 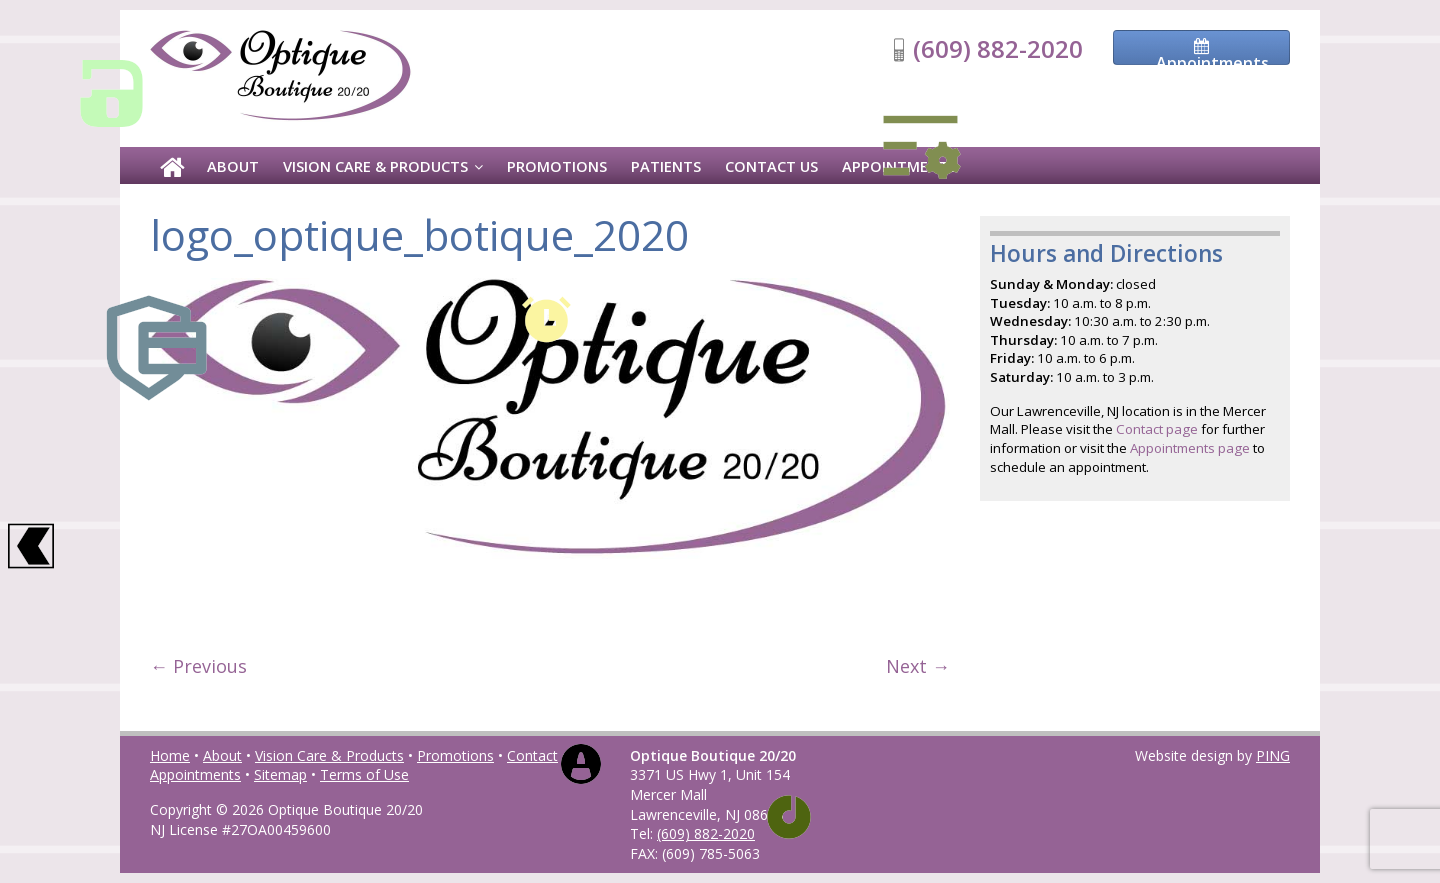 What do you see at coordinates (111, 93) in the screenshot?
I see `open MetaGer search engine` at bounding box center [111, 93].